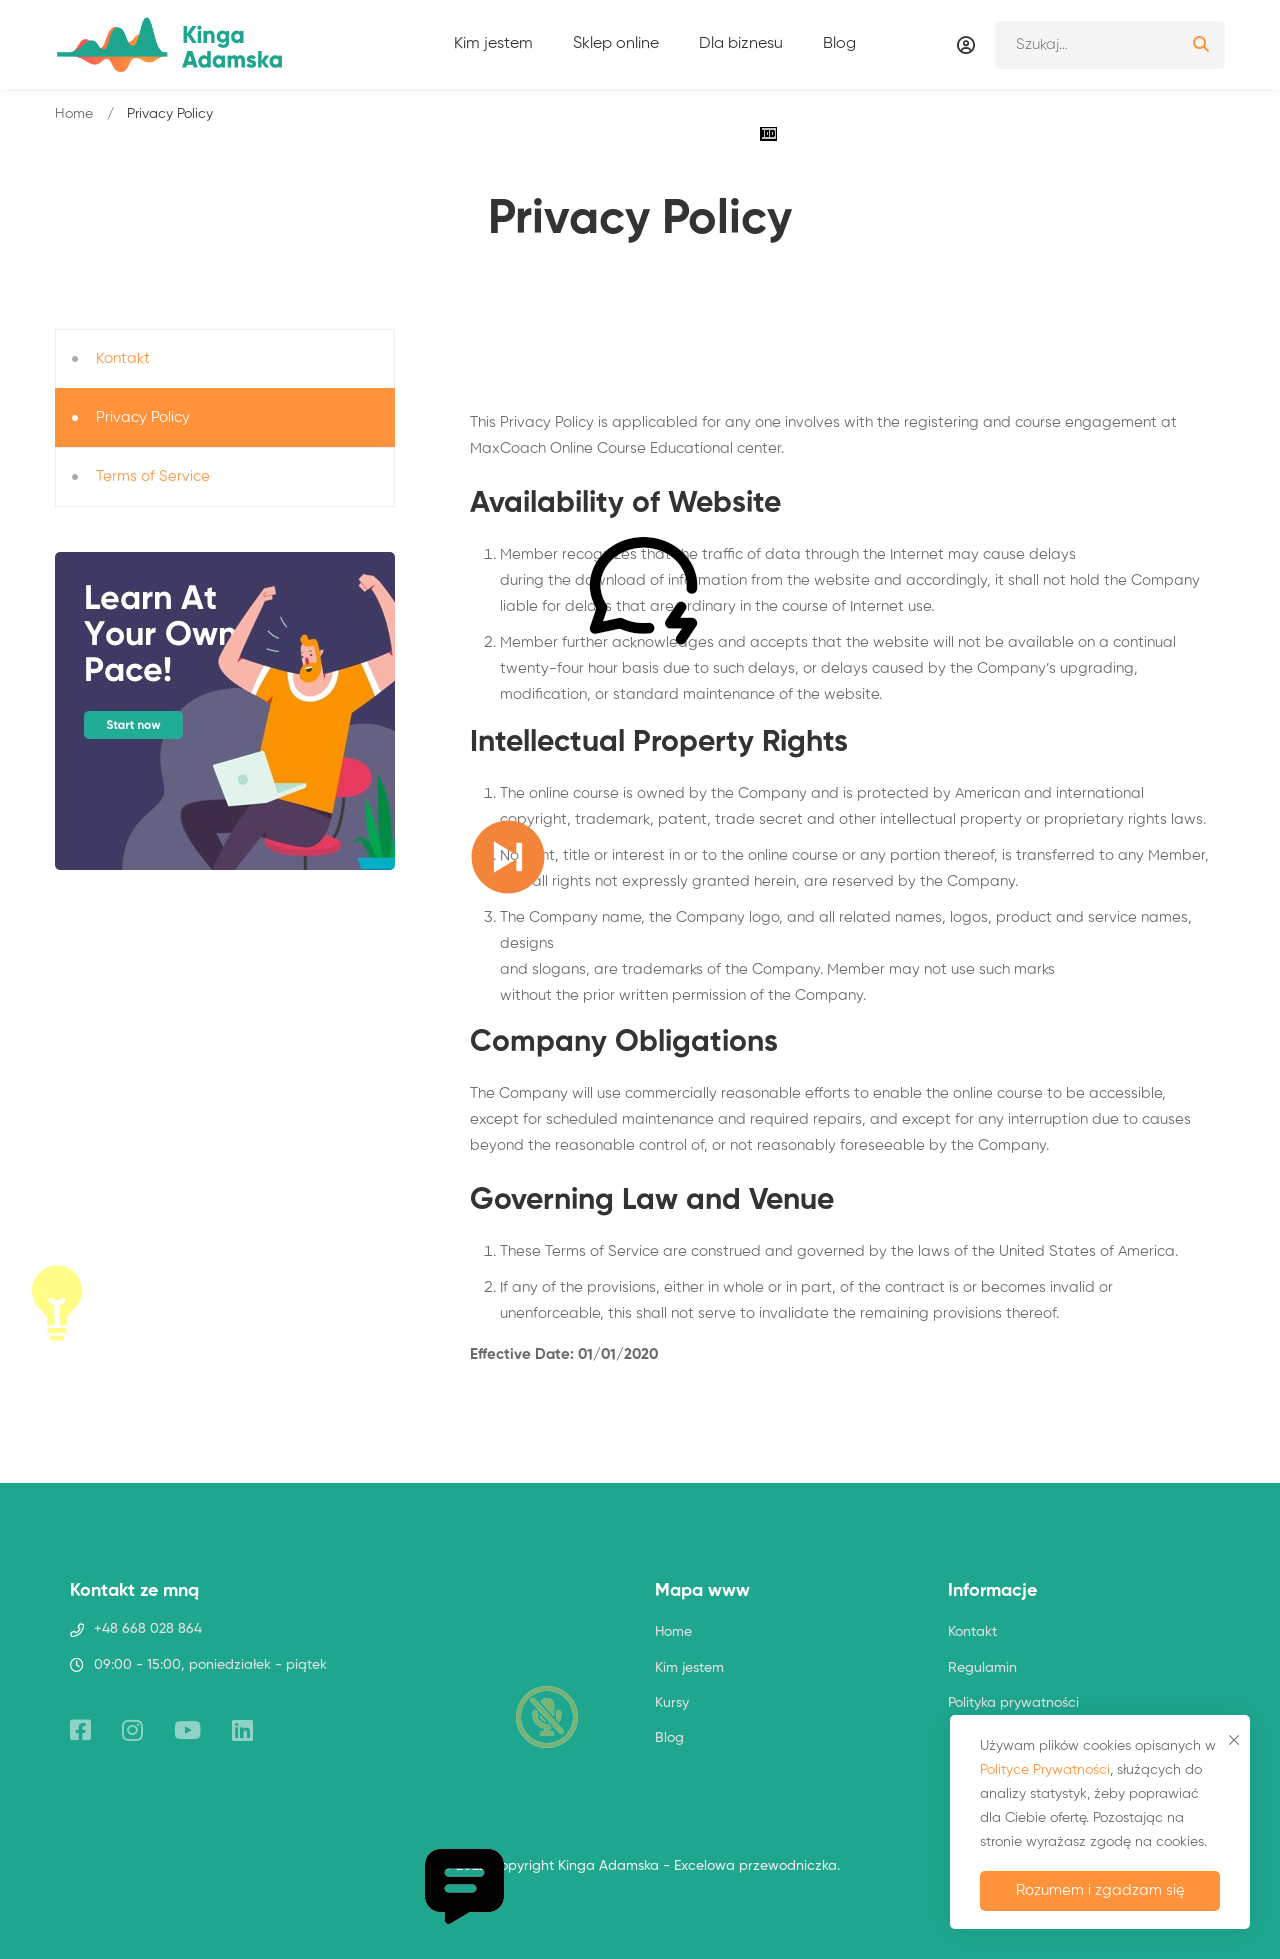  What do you see at coordinates (508, 857) in the screenshot?
I see `skip to the next track` at bounding box center [508, 857].